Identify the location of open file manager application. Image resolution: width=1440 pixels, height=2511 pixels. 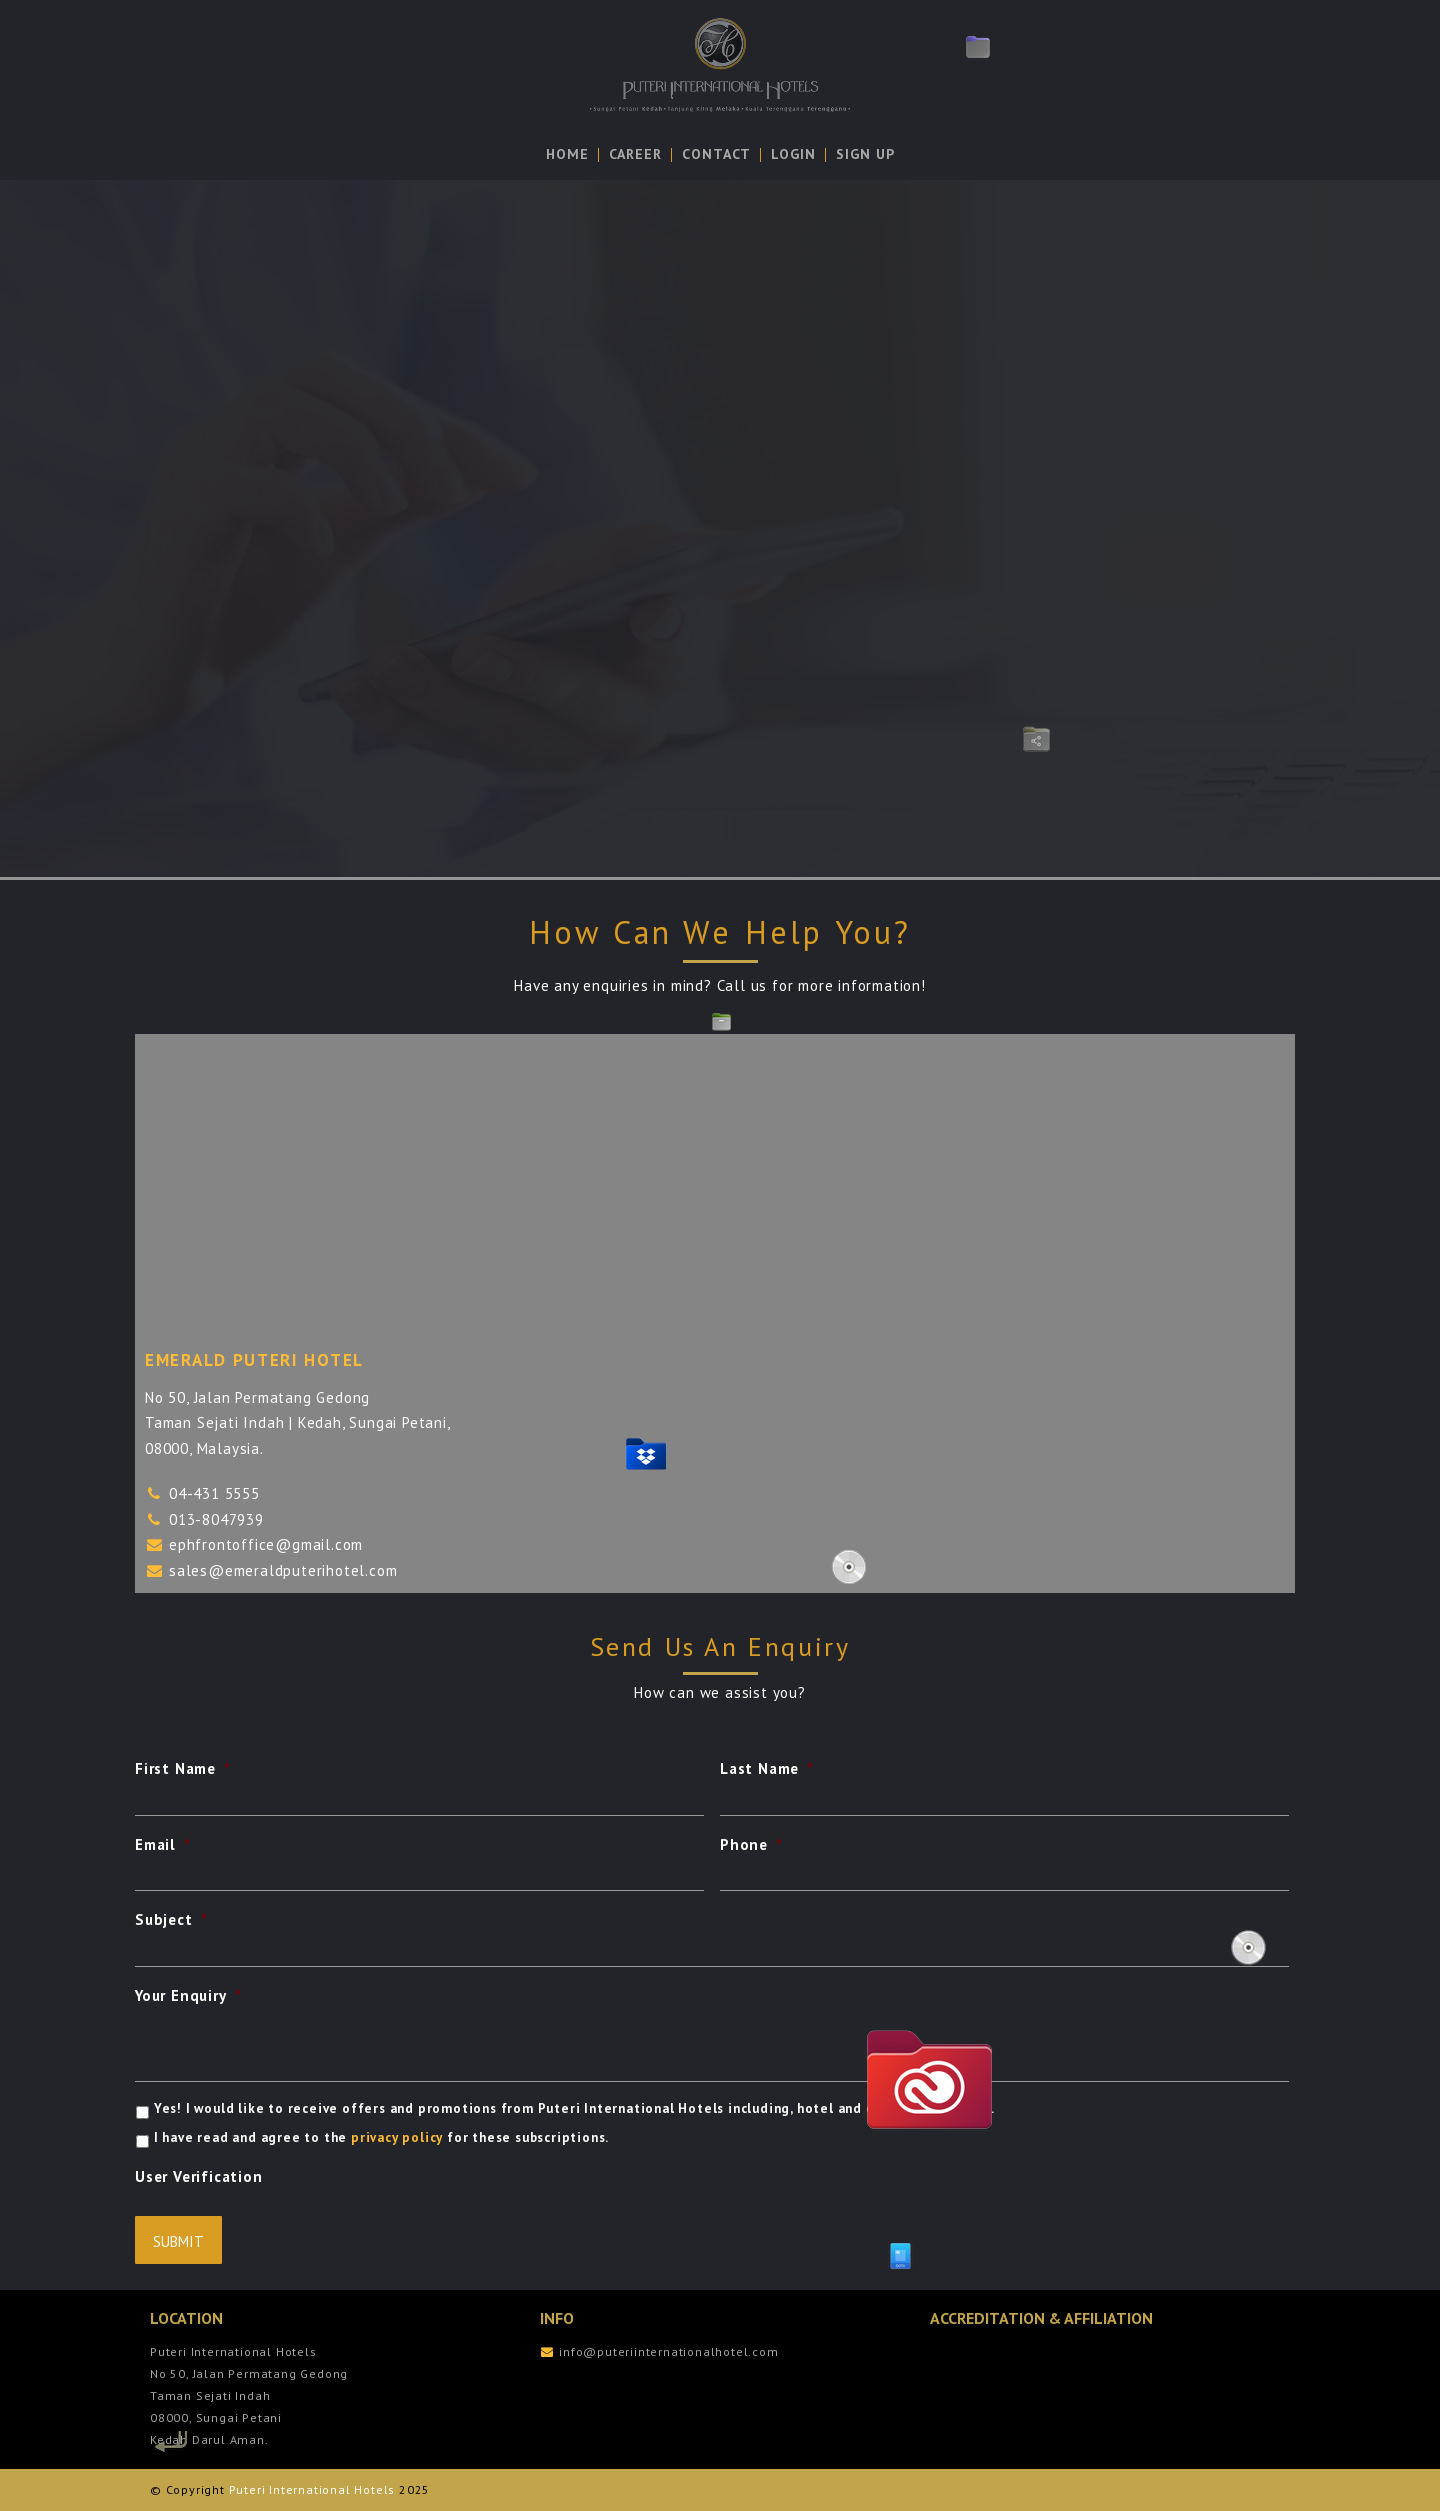
(721, 1021).